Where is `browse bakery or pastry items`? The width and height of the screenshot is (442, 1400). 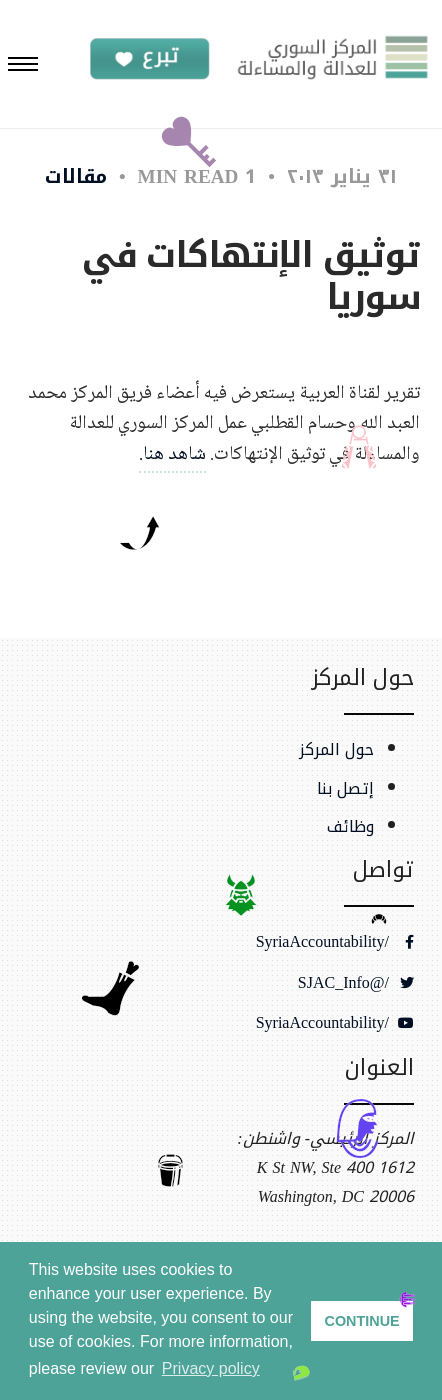
browse bakery or pastry items is located at coordinates (379, 919).